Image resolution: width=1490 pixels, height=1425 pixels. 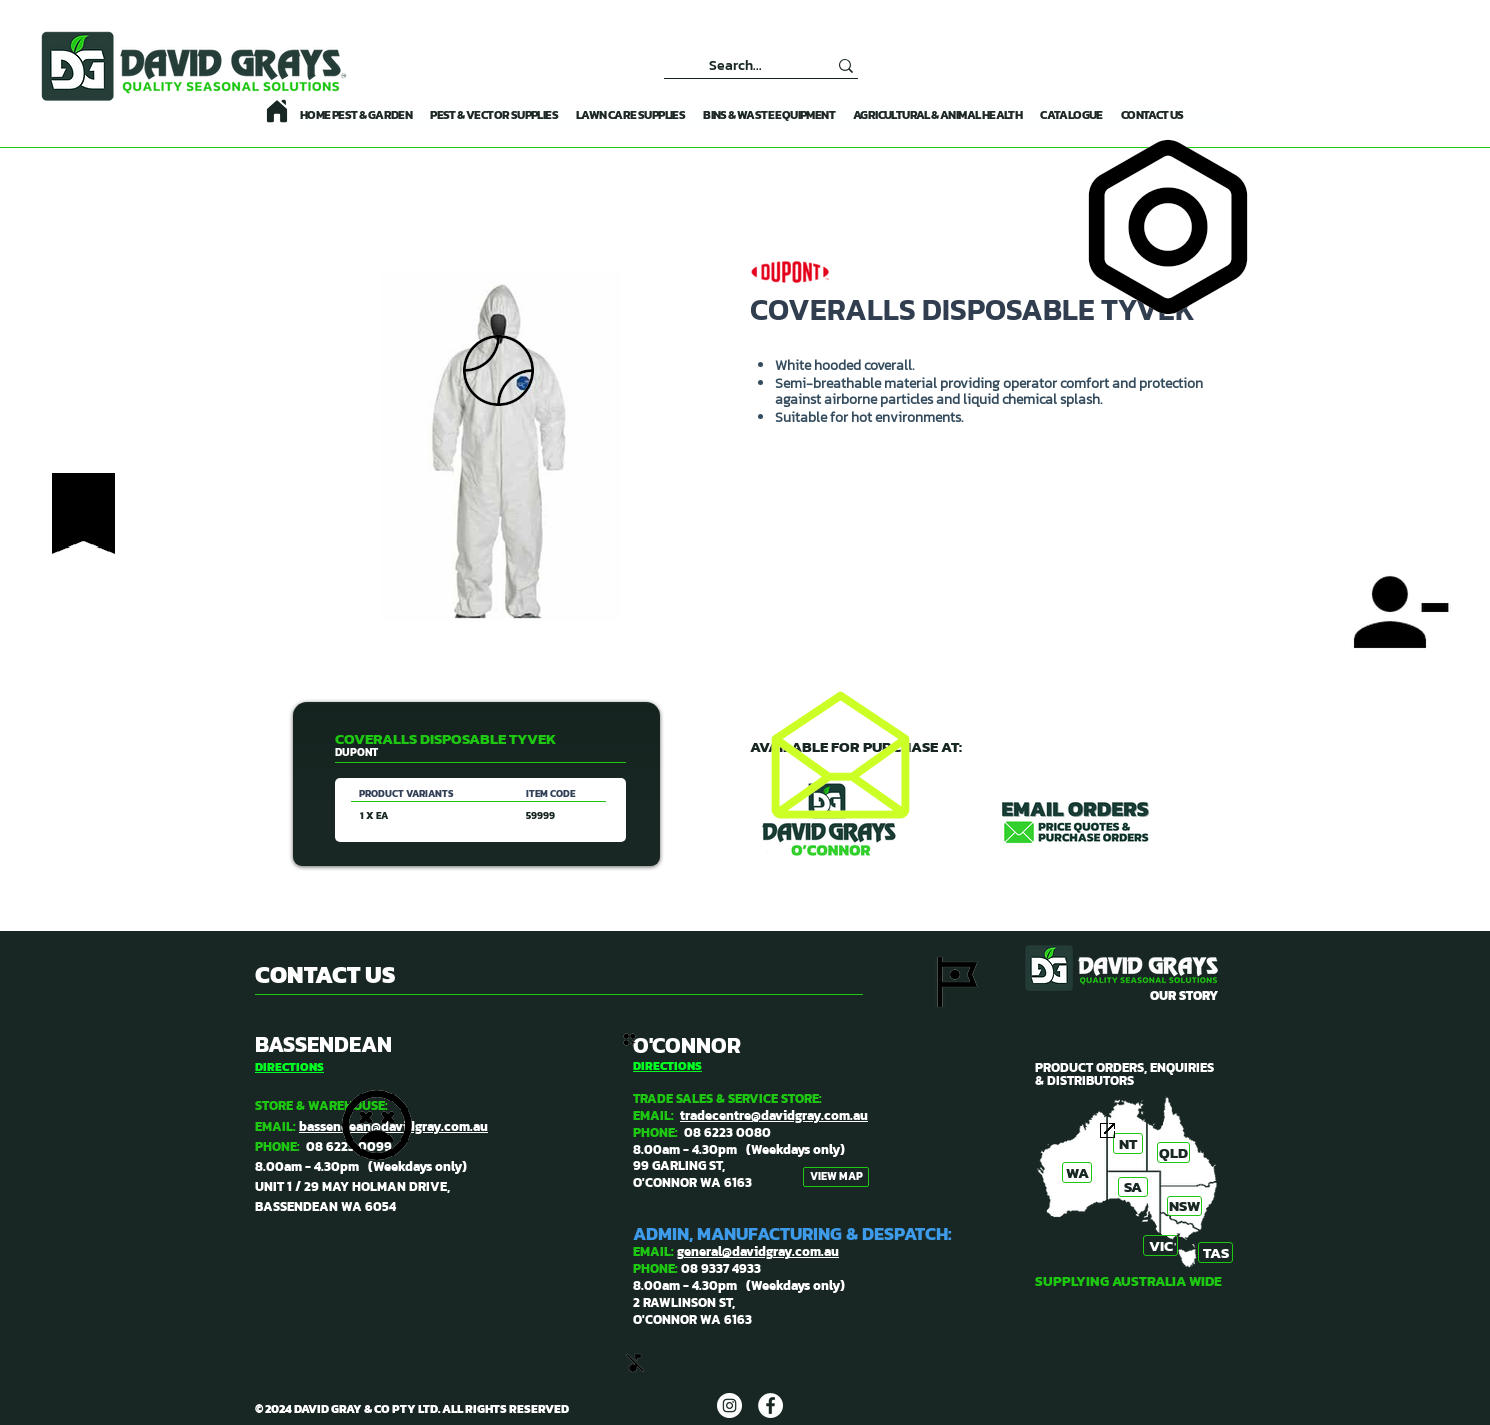 What do you see at coordinates (1399, 612) in the screenshot?
I see `remove a contact or user from your list` at bounding box center [1399, 612].